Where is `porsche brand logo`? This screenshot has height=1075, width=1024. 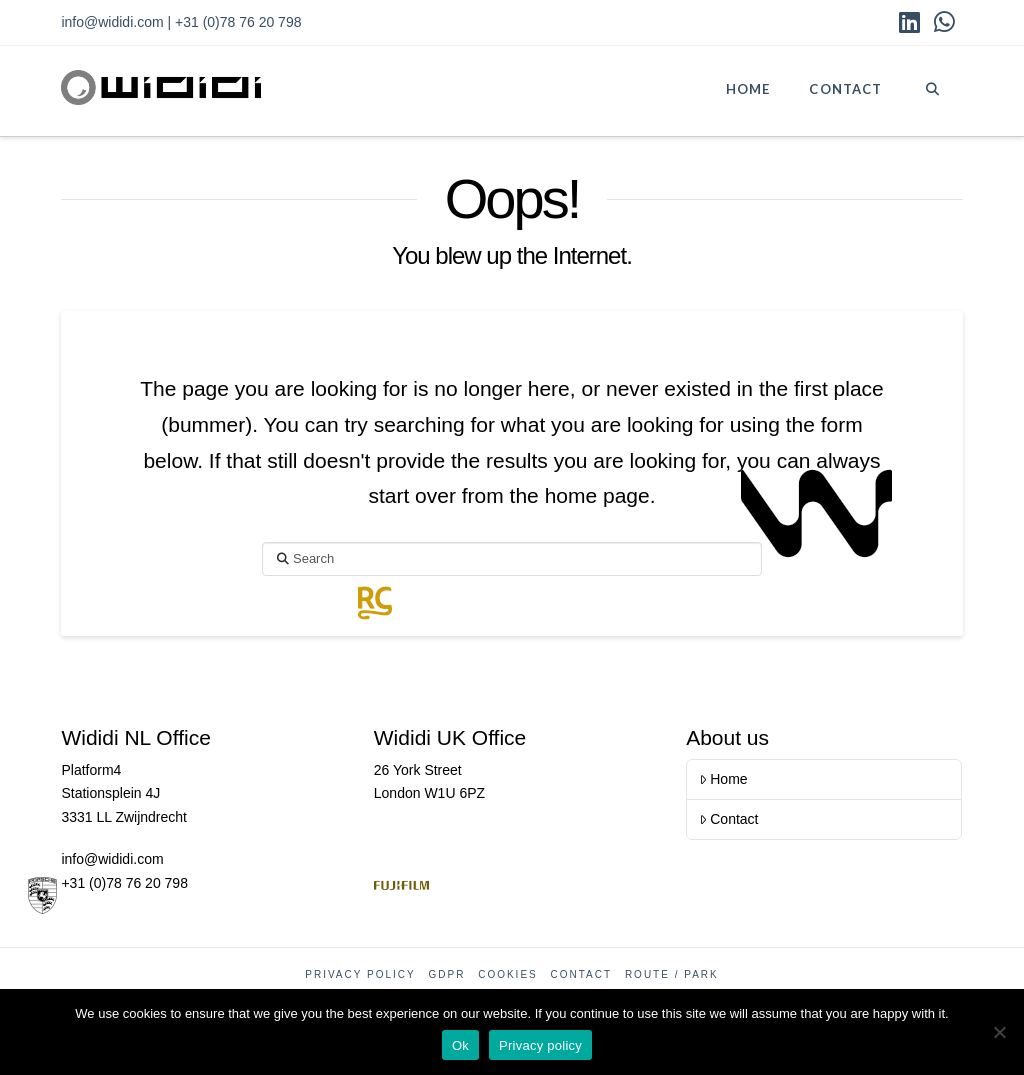
porsche brand logo is located at coordinates (42, 895).